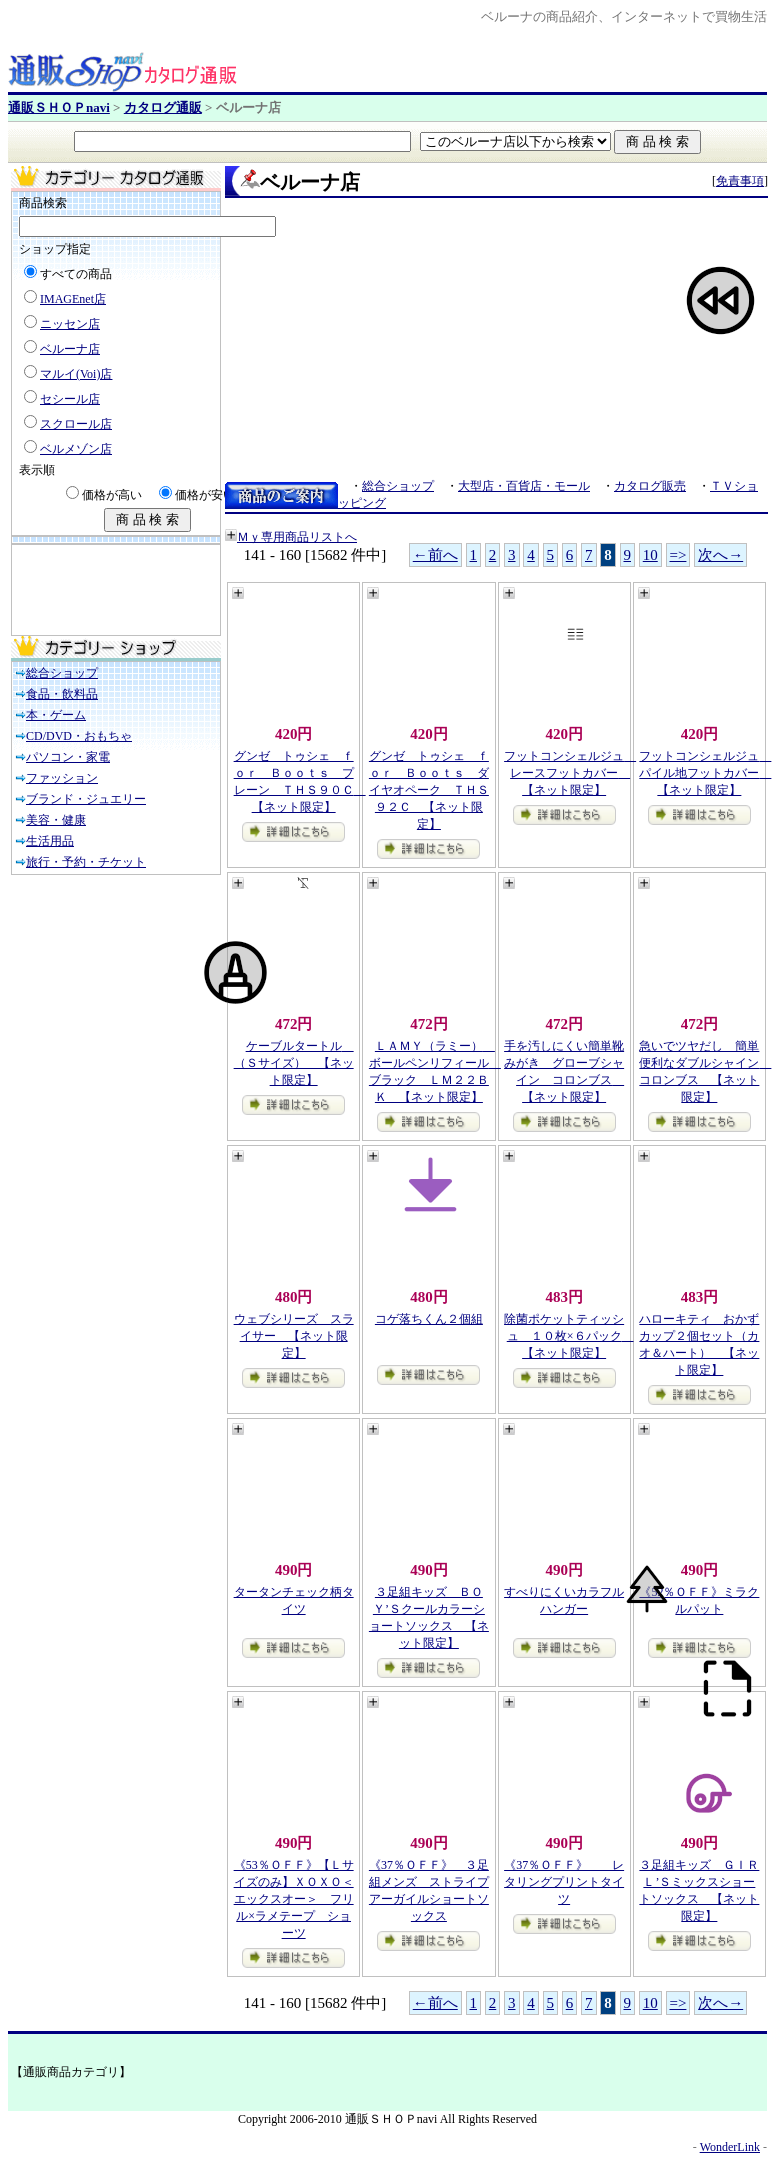 The height and width of the screenshot is (2167, 775). Describe the element at coordinates (575, 634) in the screenshot. I see `switch to multi-column text layout` at that location.